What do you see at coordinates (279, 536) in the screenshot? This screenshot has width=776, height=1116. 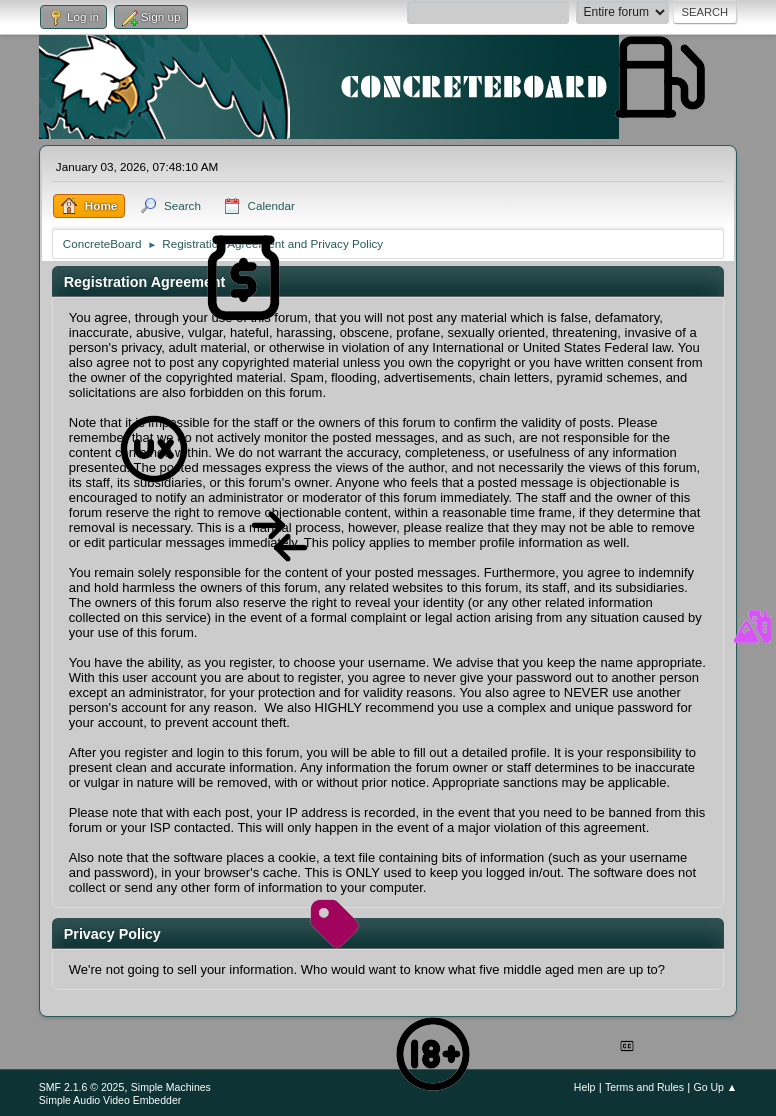 I see `compare or show differences between items` at bounding box center [279, 536].